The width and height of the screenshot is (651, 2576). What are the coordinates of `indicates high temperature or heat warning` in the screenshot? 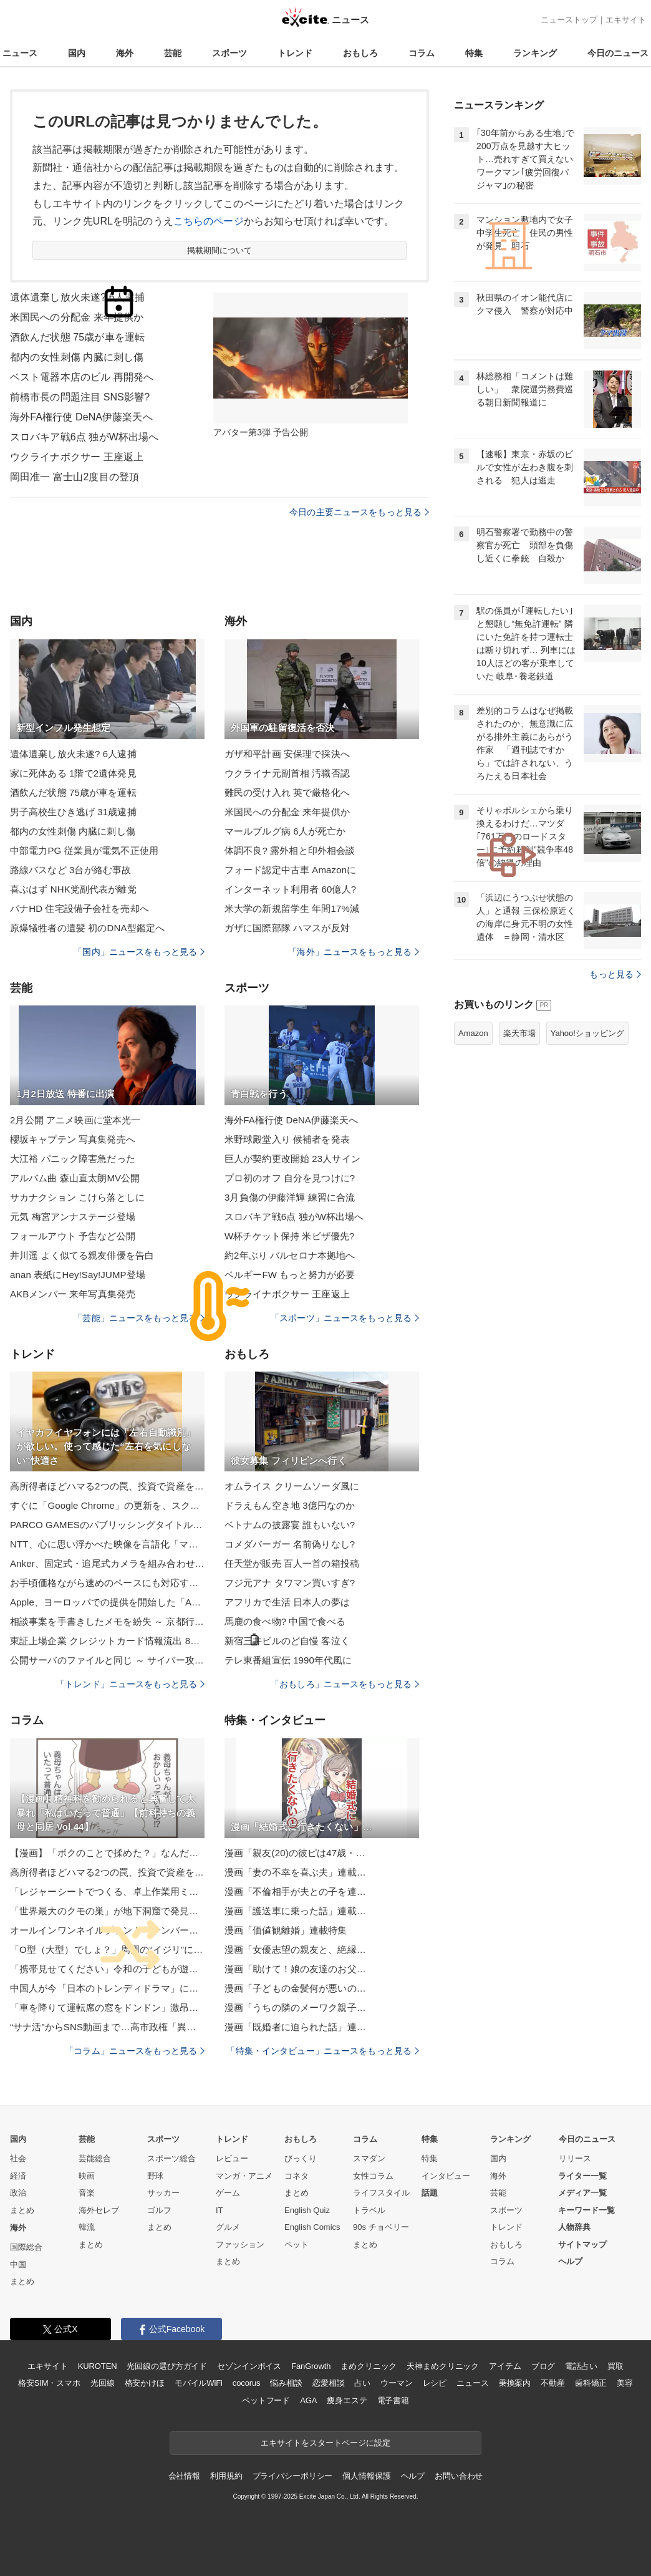 It's located at (214, 1306).